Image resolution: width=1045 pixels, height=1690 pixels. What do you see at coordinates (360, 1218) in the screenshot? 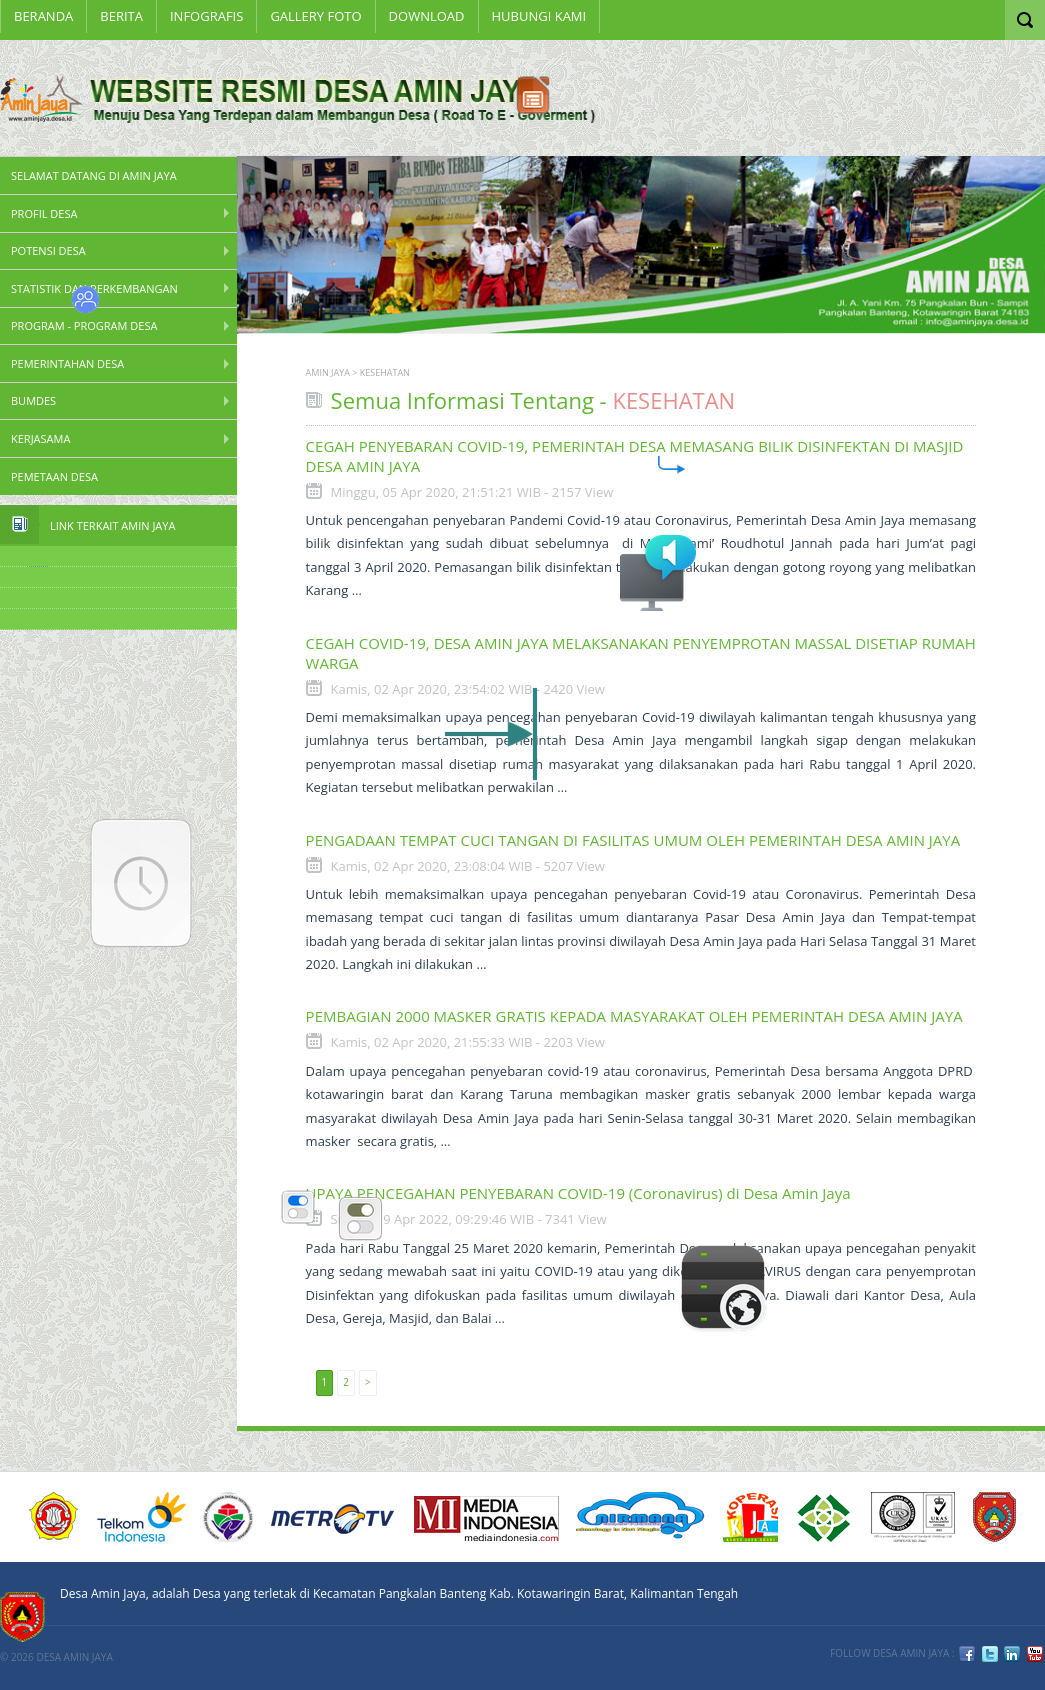
I see `open unity tweak tool settings` at bounding box center [360, 1218].